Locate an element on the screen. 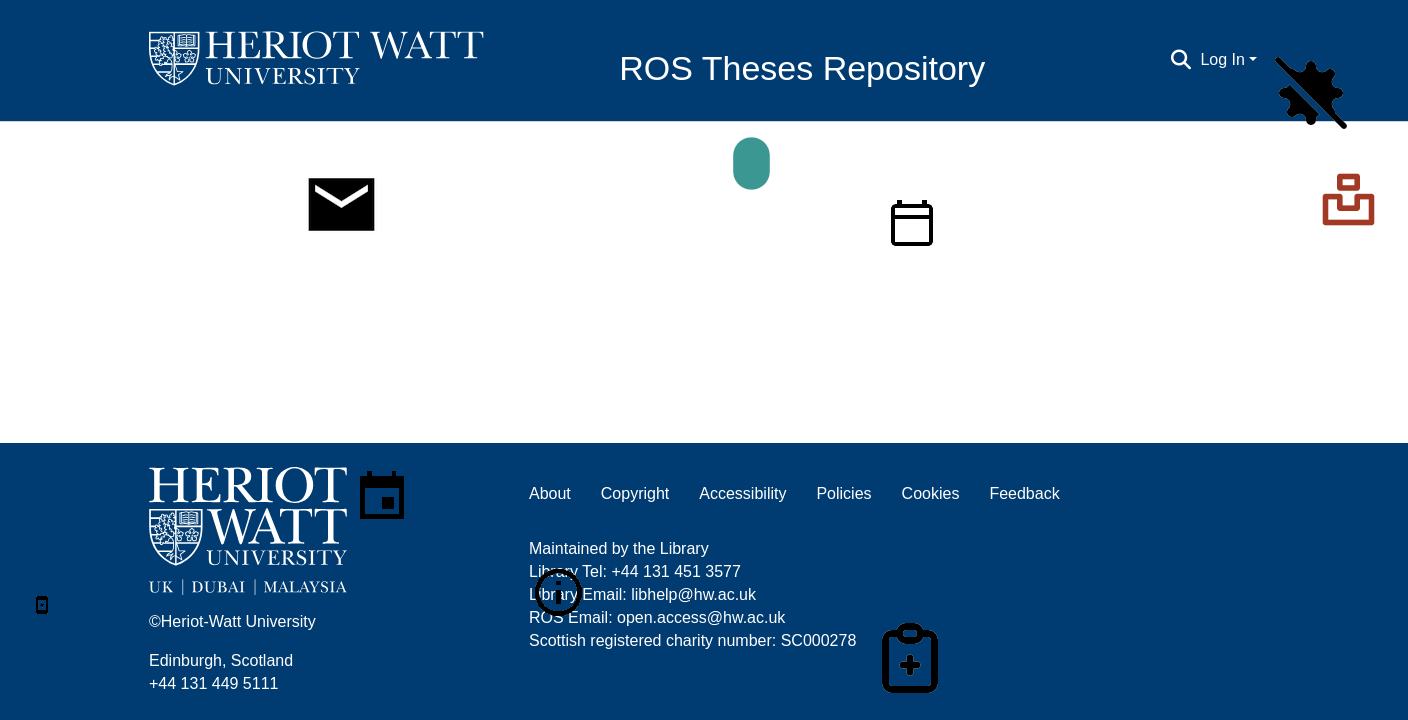  access medication or pharmacy features is located at coordinates (751, 163).